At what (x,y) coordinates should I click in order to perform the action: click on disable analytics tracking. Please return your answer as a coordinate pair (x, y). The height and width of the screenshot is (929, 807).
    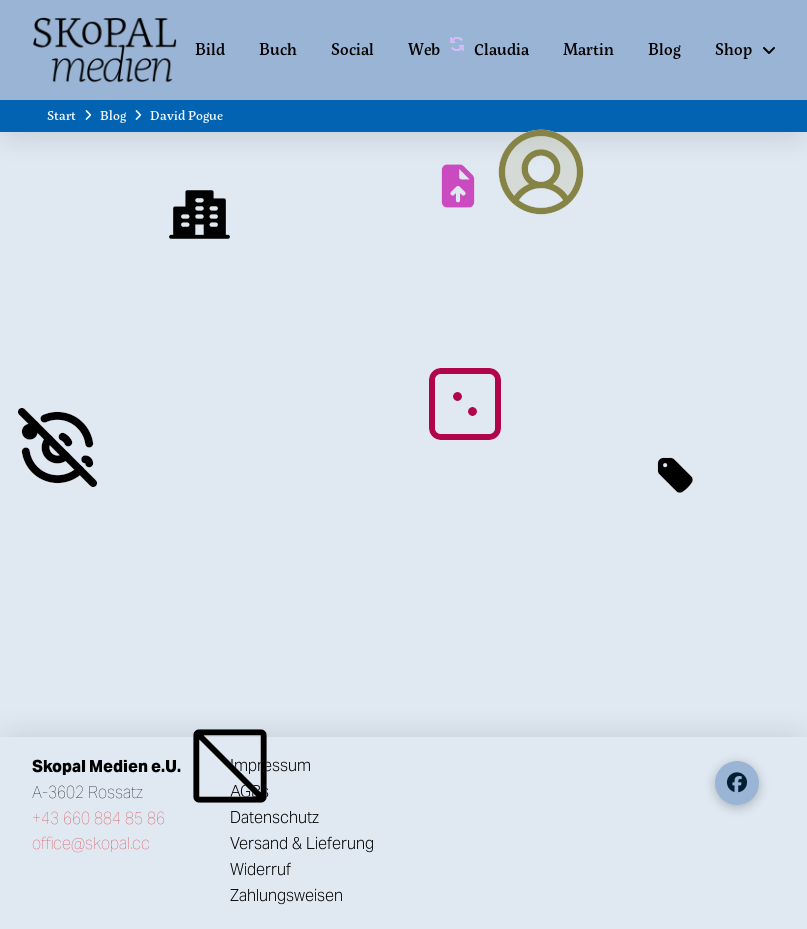
    Looking at the image, I should click on (57, 447).